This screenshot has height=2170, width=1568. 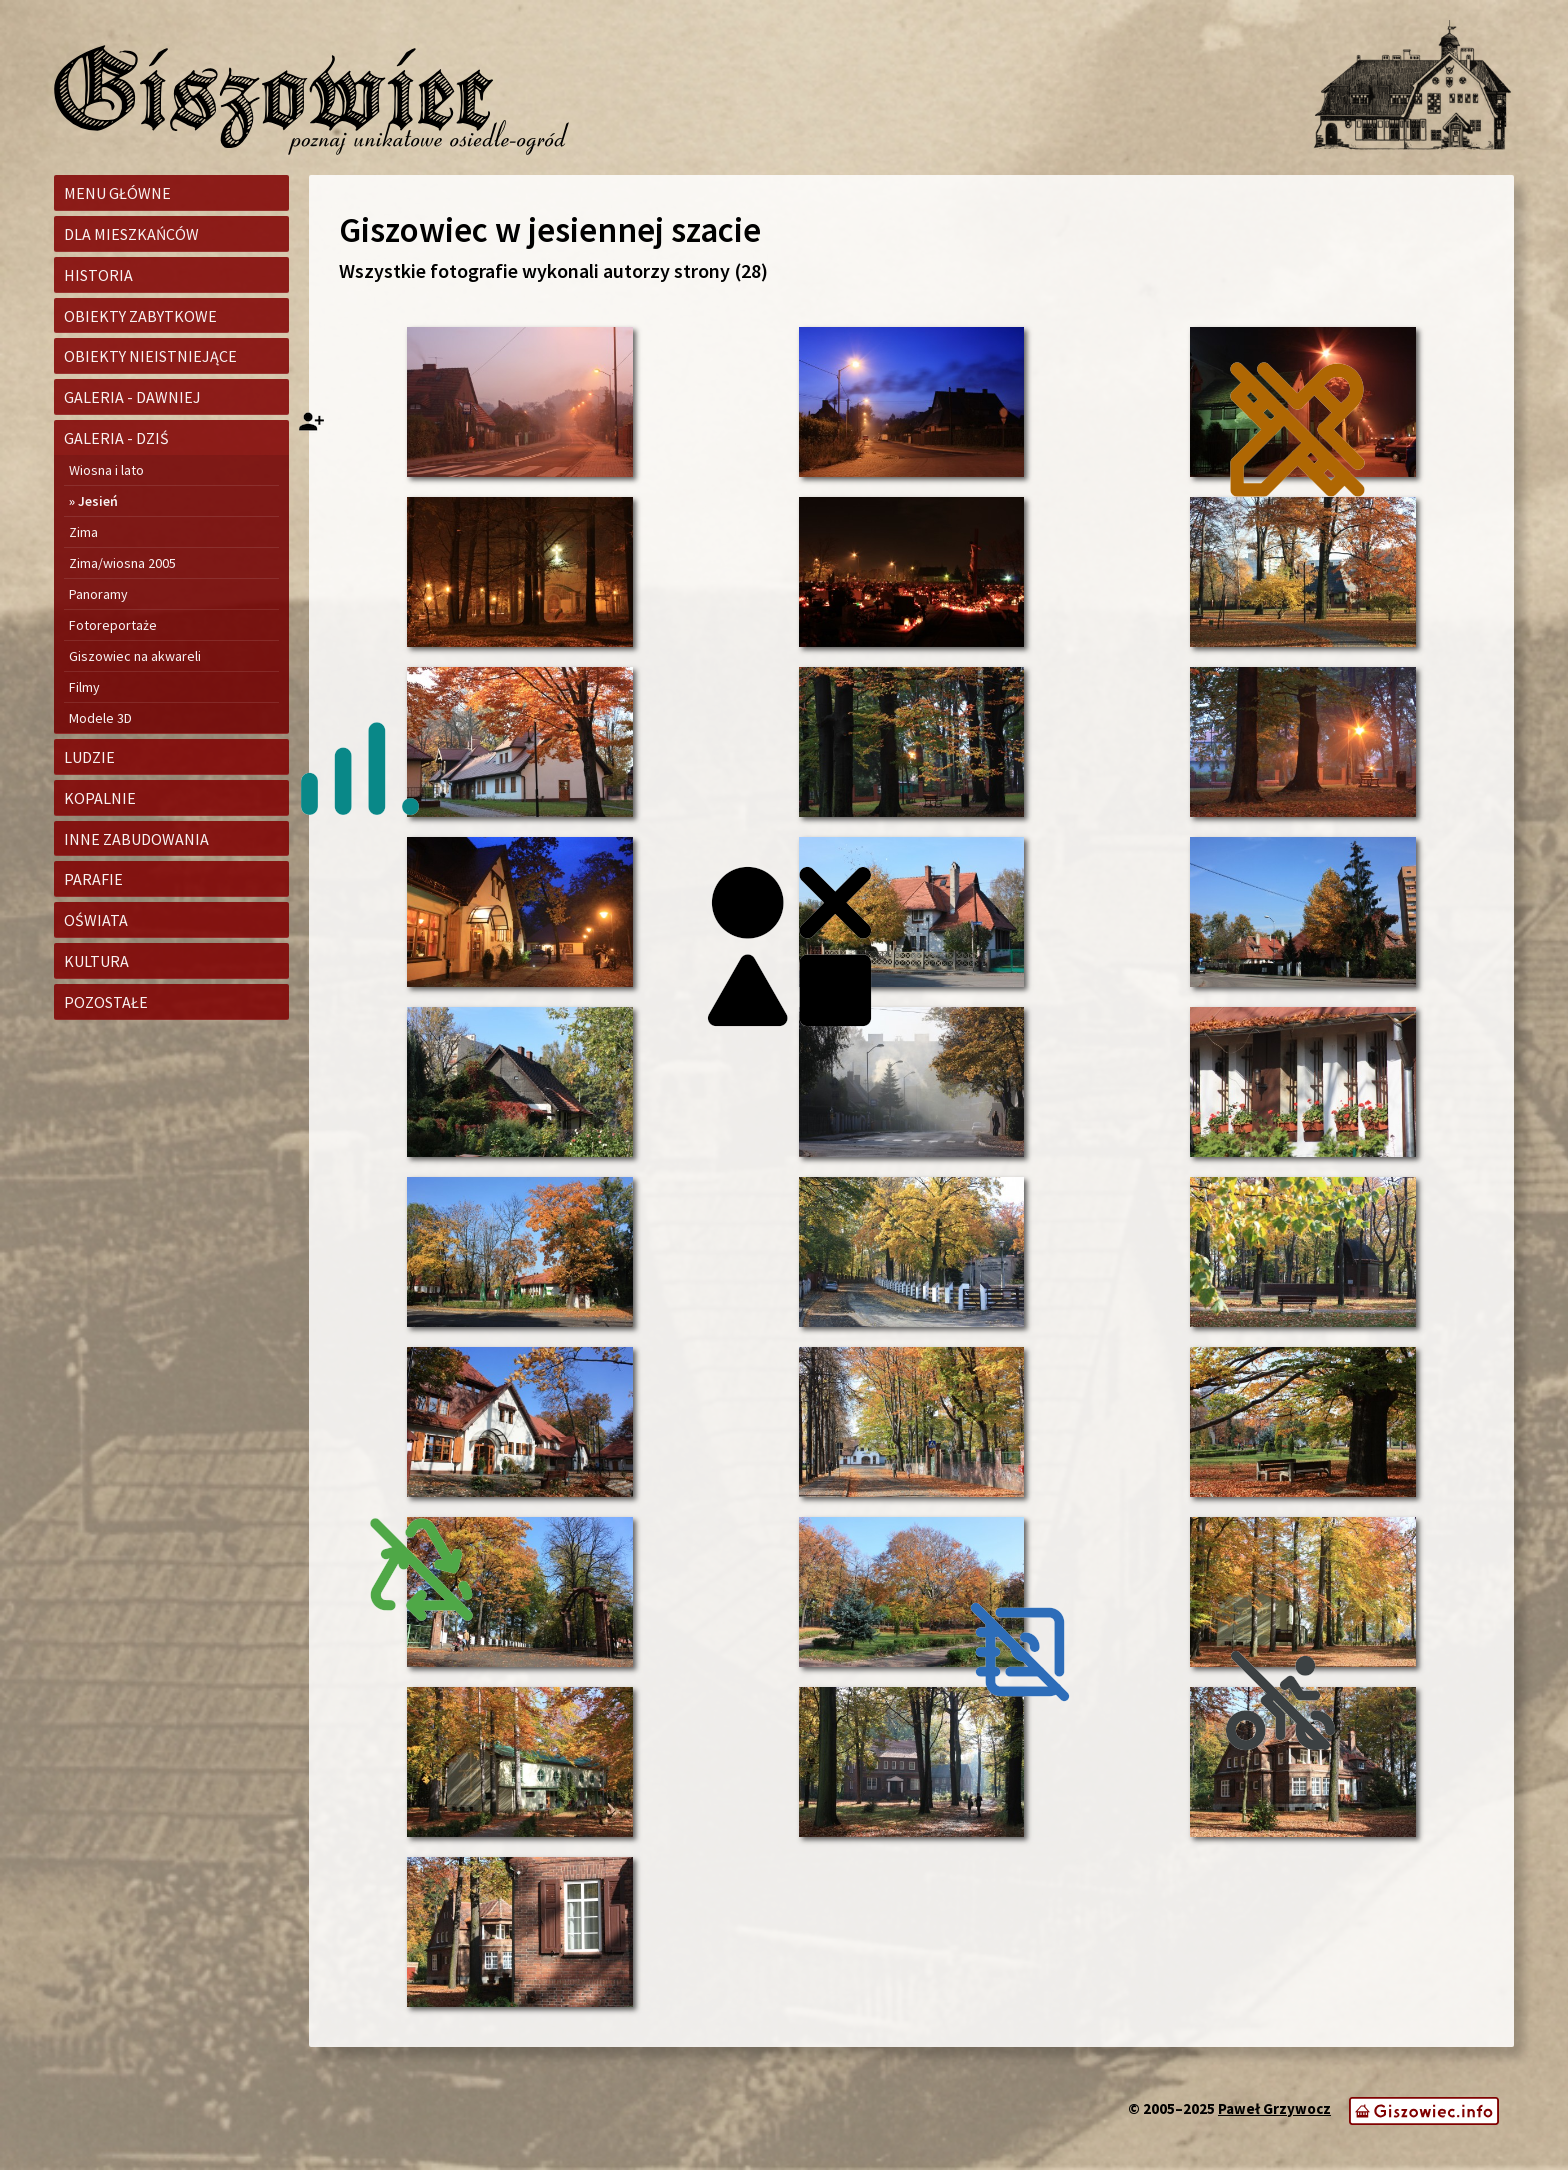 What do you see at coordinates (360, 756) in the screenshot?
I see `indicates strong signal strength` at bounding box center [360, 756].